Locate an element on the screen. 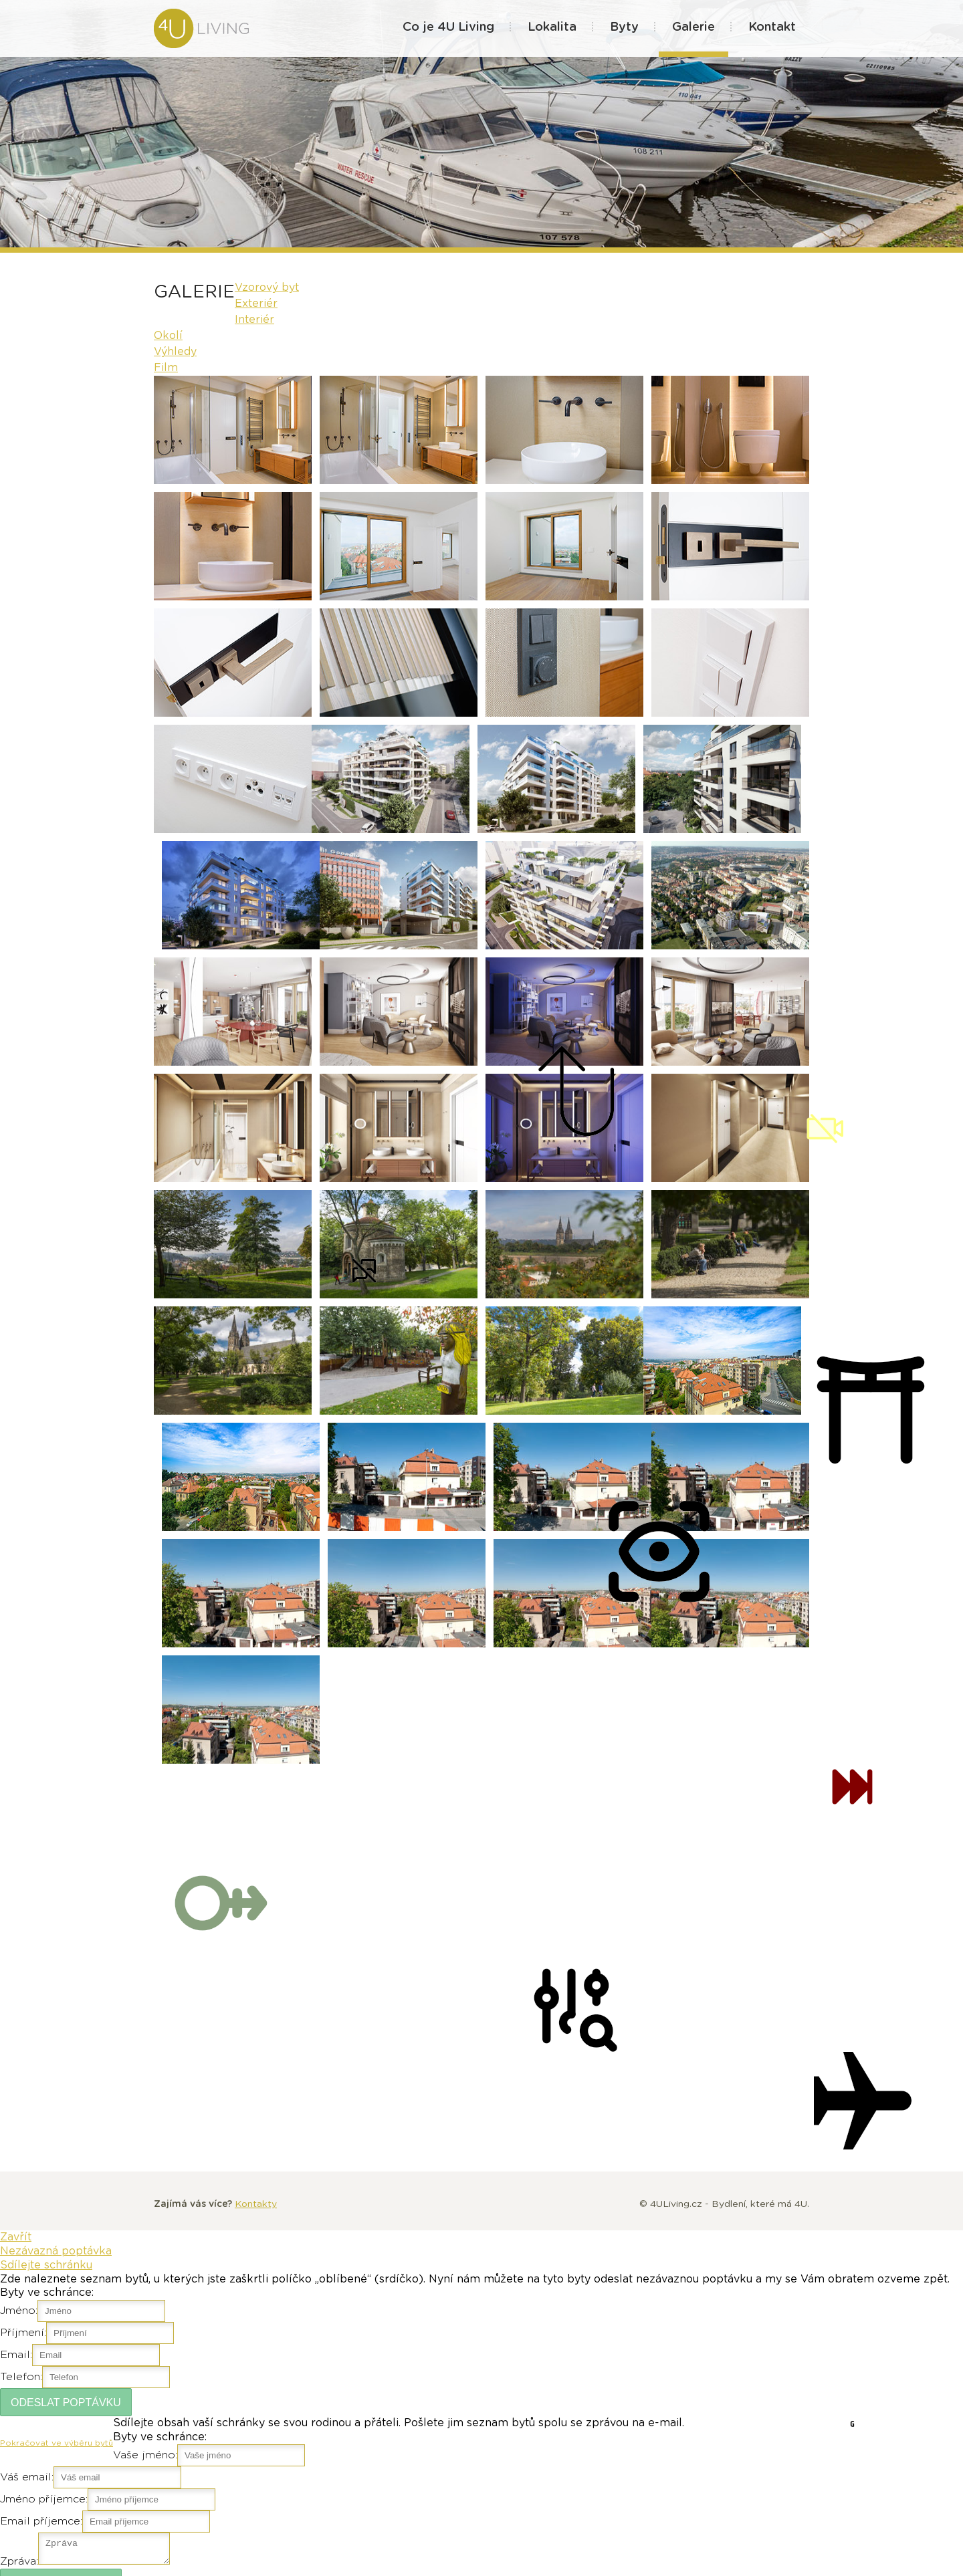 The width and height of the screenshot is (963, 2576). indicates male gender with external attraction symbol is located at coordinates (219, 1903).